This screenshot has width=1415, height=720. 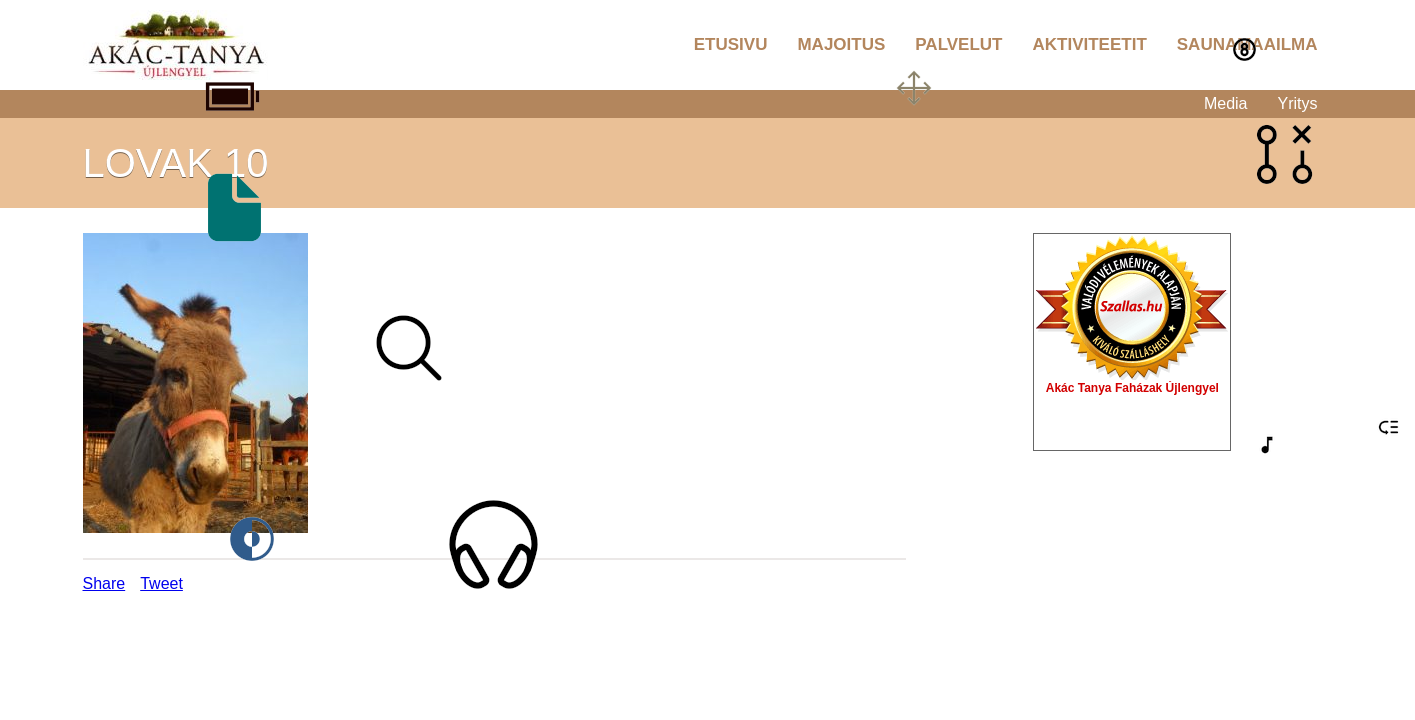 What do you see at coordinates (1388, 427) in the screenshot?
I see `move item to the bottom of the list` at bounding box center [1388, 427].